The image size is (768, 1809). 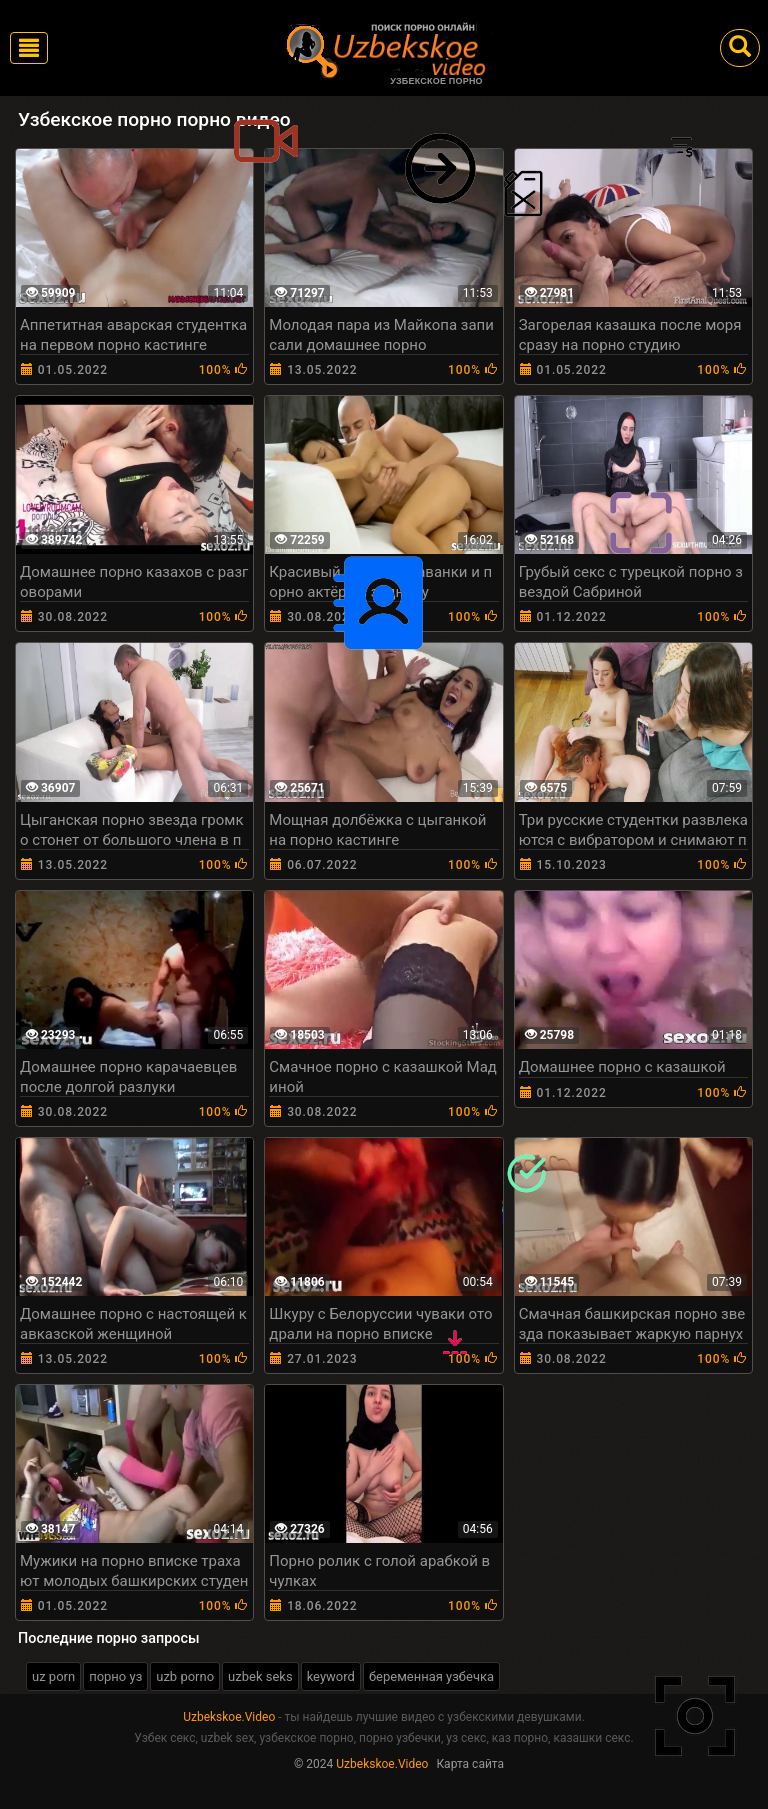 I want to click on download file to a specific location, so click(x=455, y=1342).